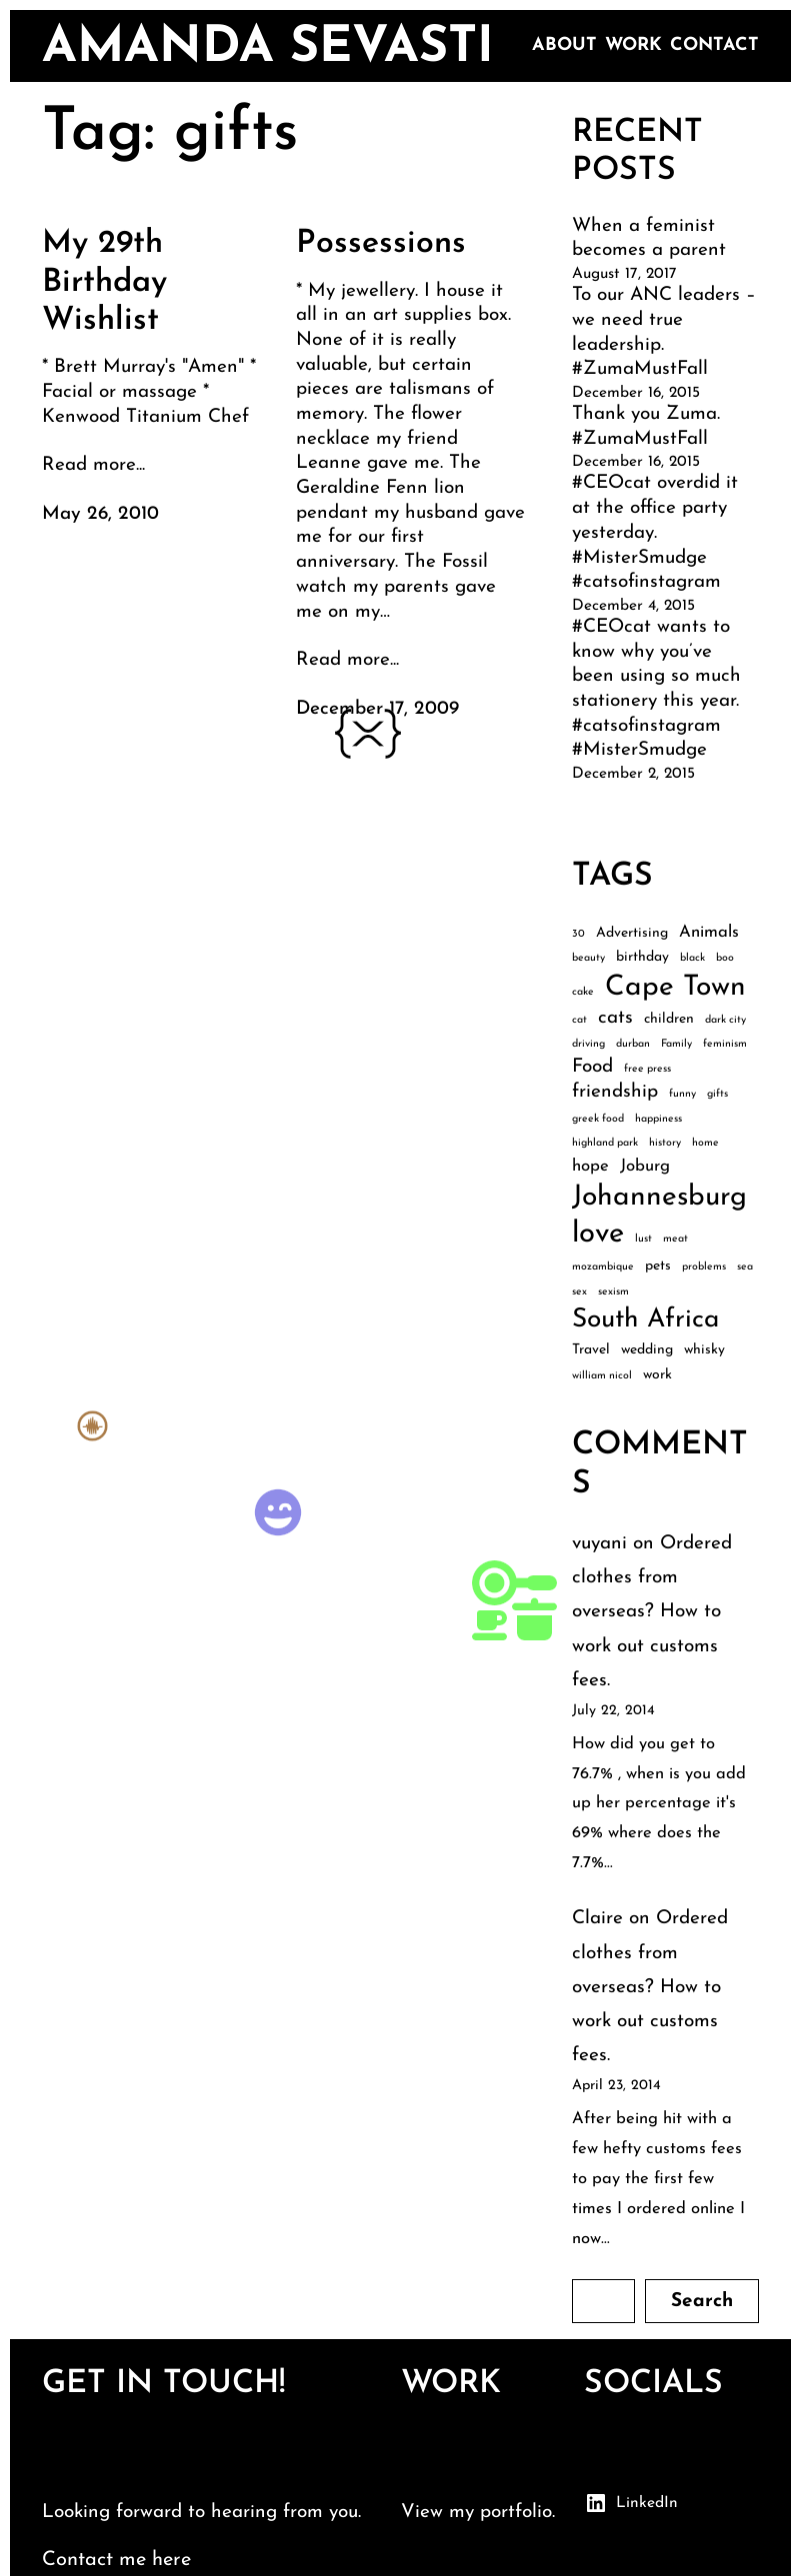 The height and width of the screenshot is (2576, 801). Describe the element at coordinates (368, 734) in the screenshot. I see `XRP cryptocurrency logo` at that location.